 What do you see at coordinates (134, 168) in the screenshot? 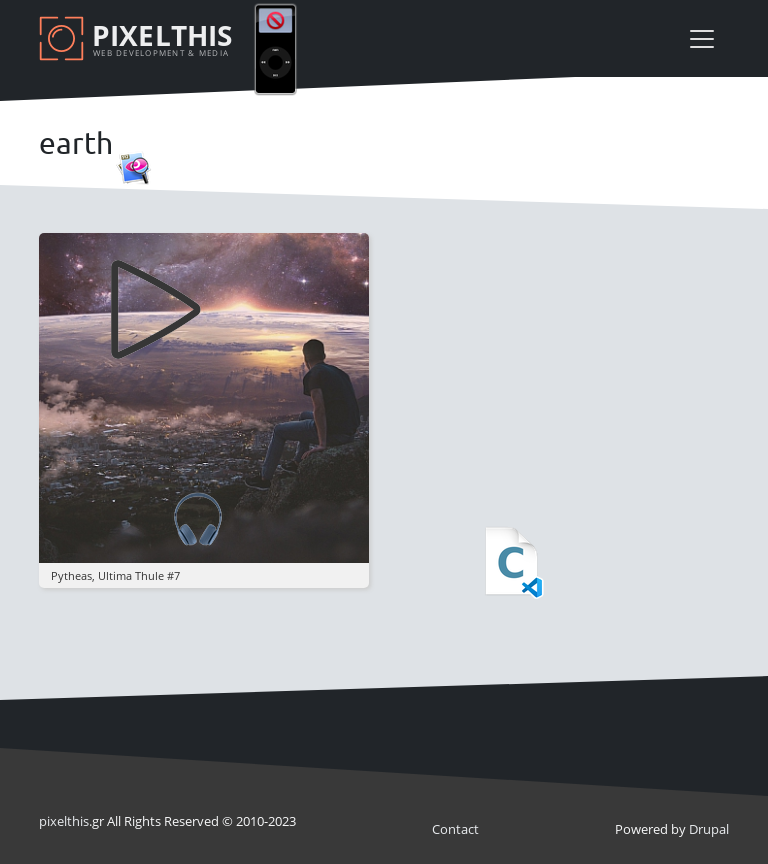
I see `test or preview quick look functionality` at bounding box center [134, 168].